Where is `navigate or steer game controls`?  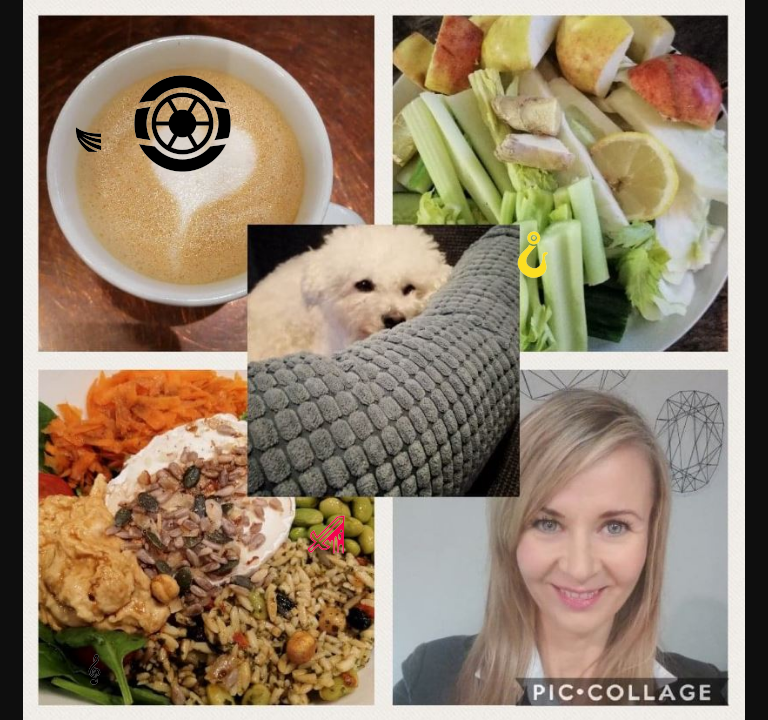
navigate or steer game controls is located at coordinates (182, 123).